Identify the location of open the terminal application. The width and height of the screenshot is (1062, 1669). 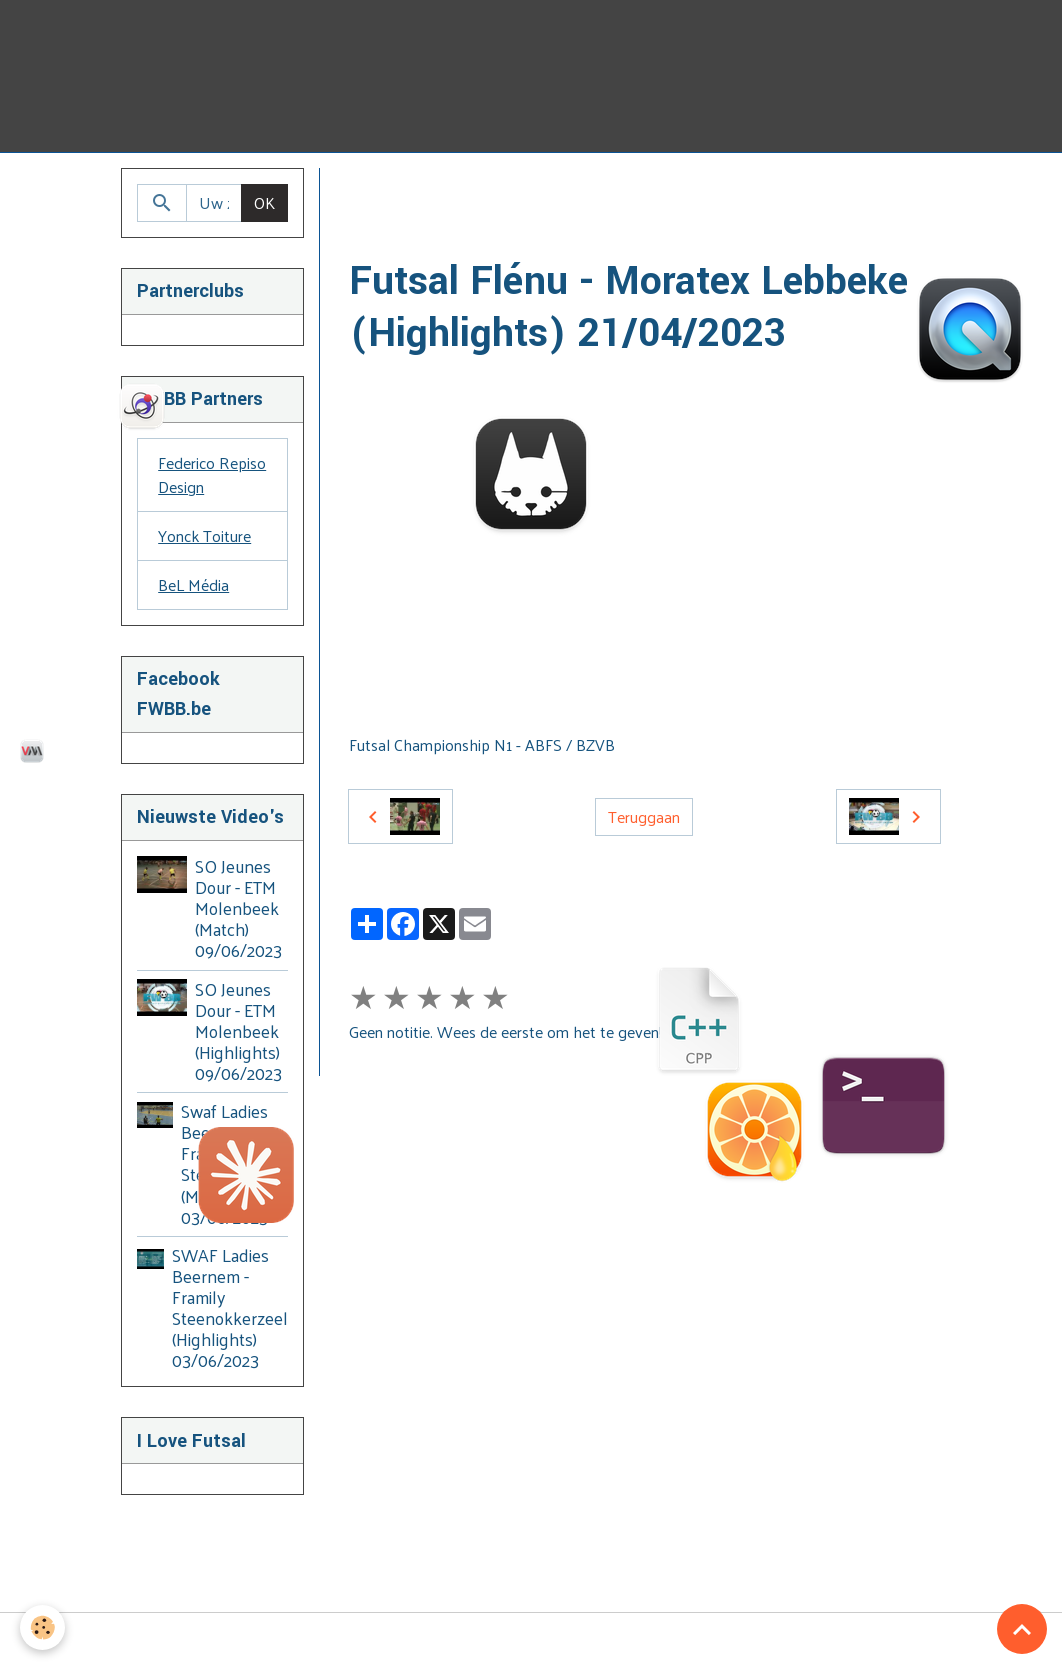
(883, 1105).